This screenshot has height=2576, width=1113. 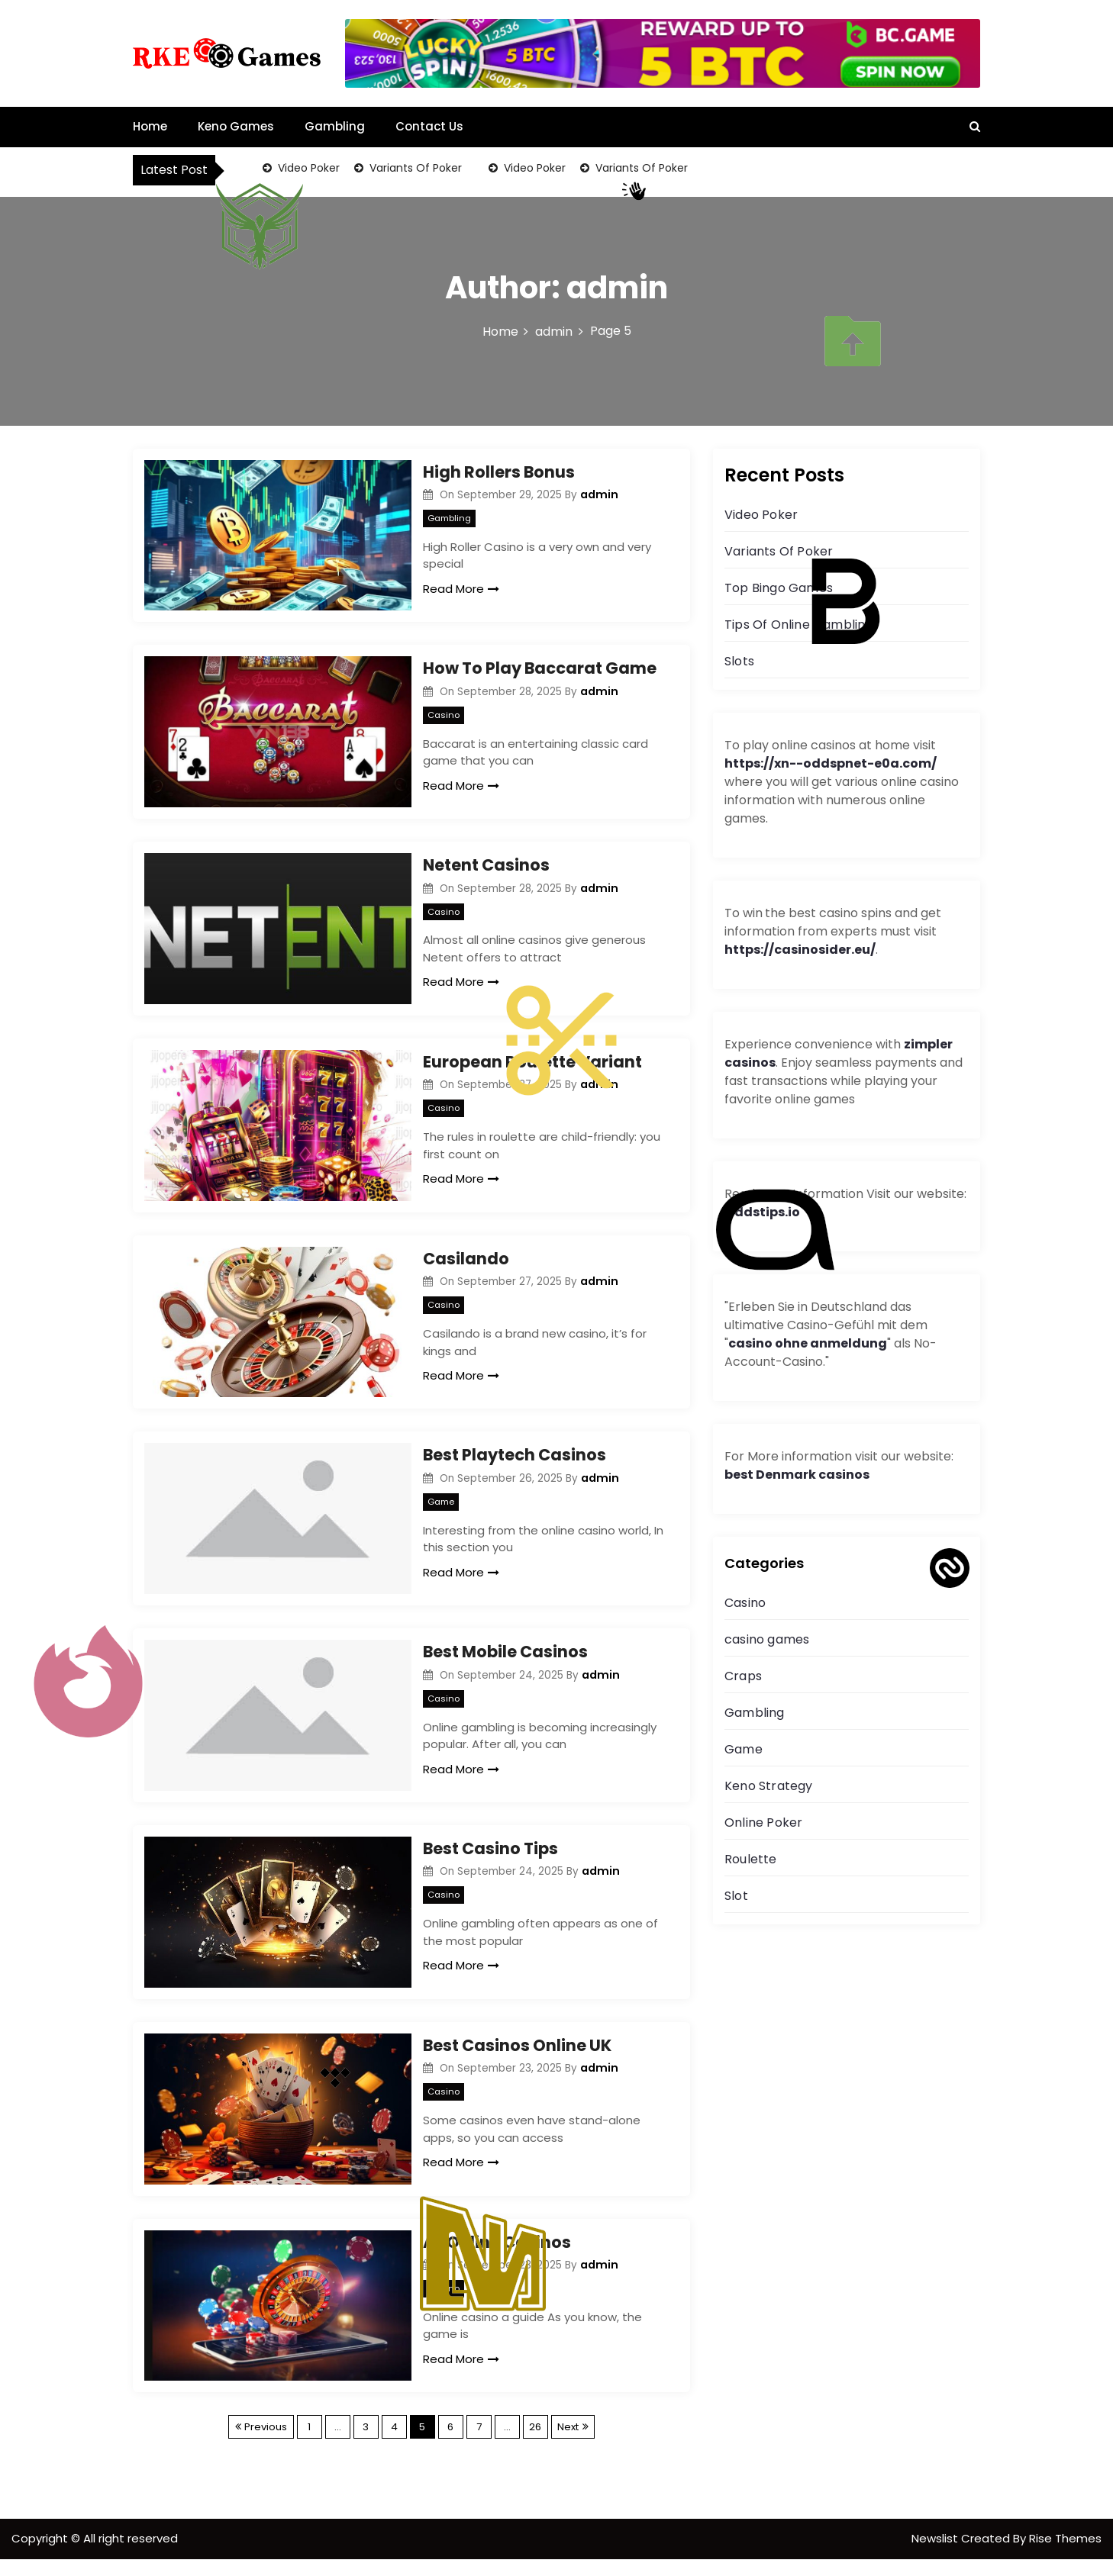 I want to click on brenntag company logo, so click(x=846, y=601).